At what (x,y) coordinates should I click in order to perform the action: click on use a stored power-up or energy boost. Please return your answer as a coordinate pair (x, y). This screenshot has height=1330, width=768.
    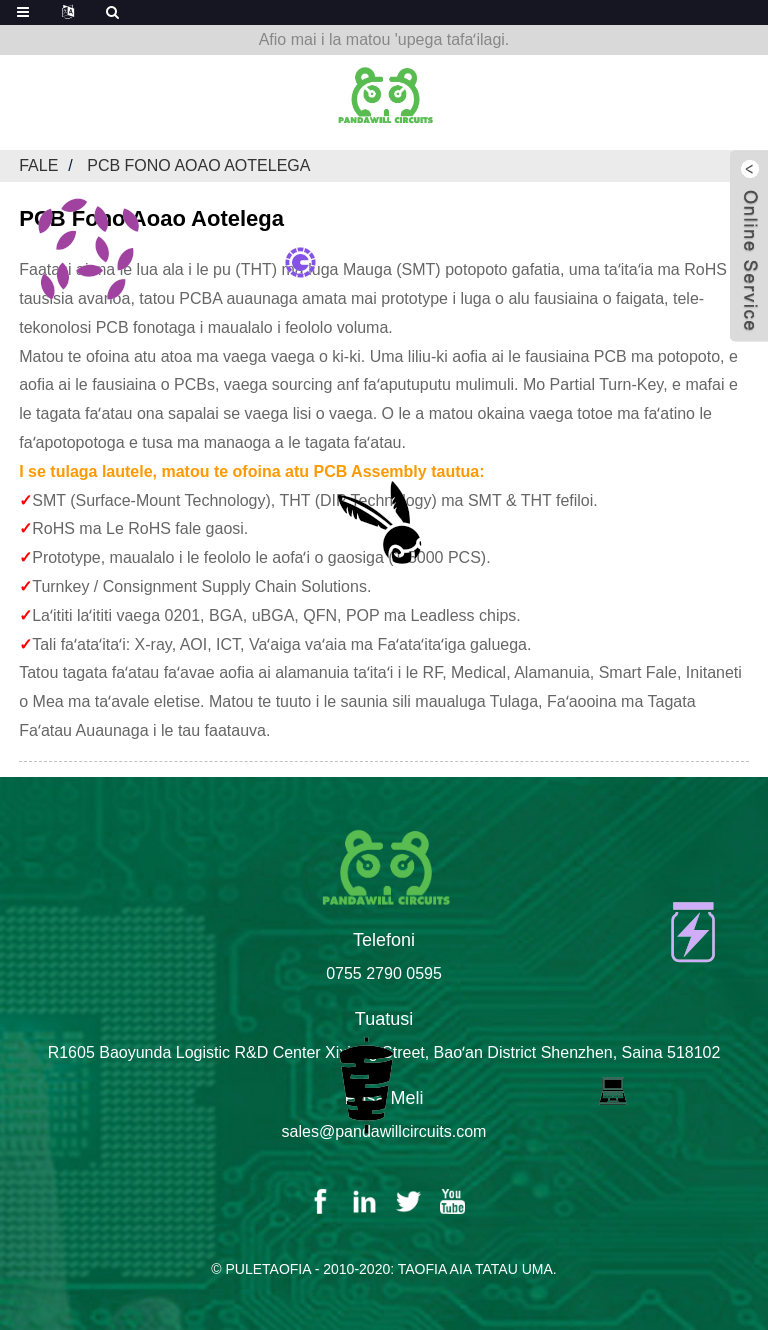
    Looking at the image, I should click on (692, 931).